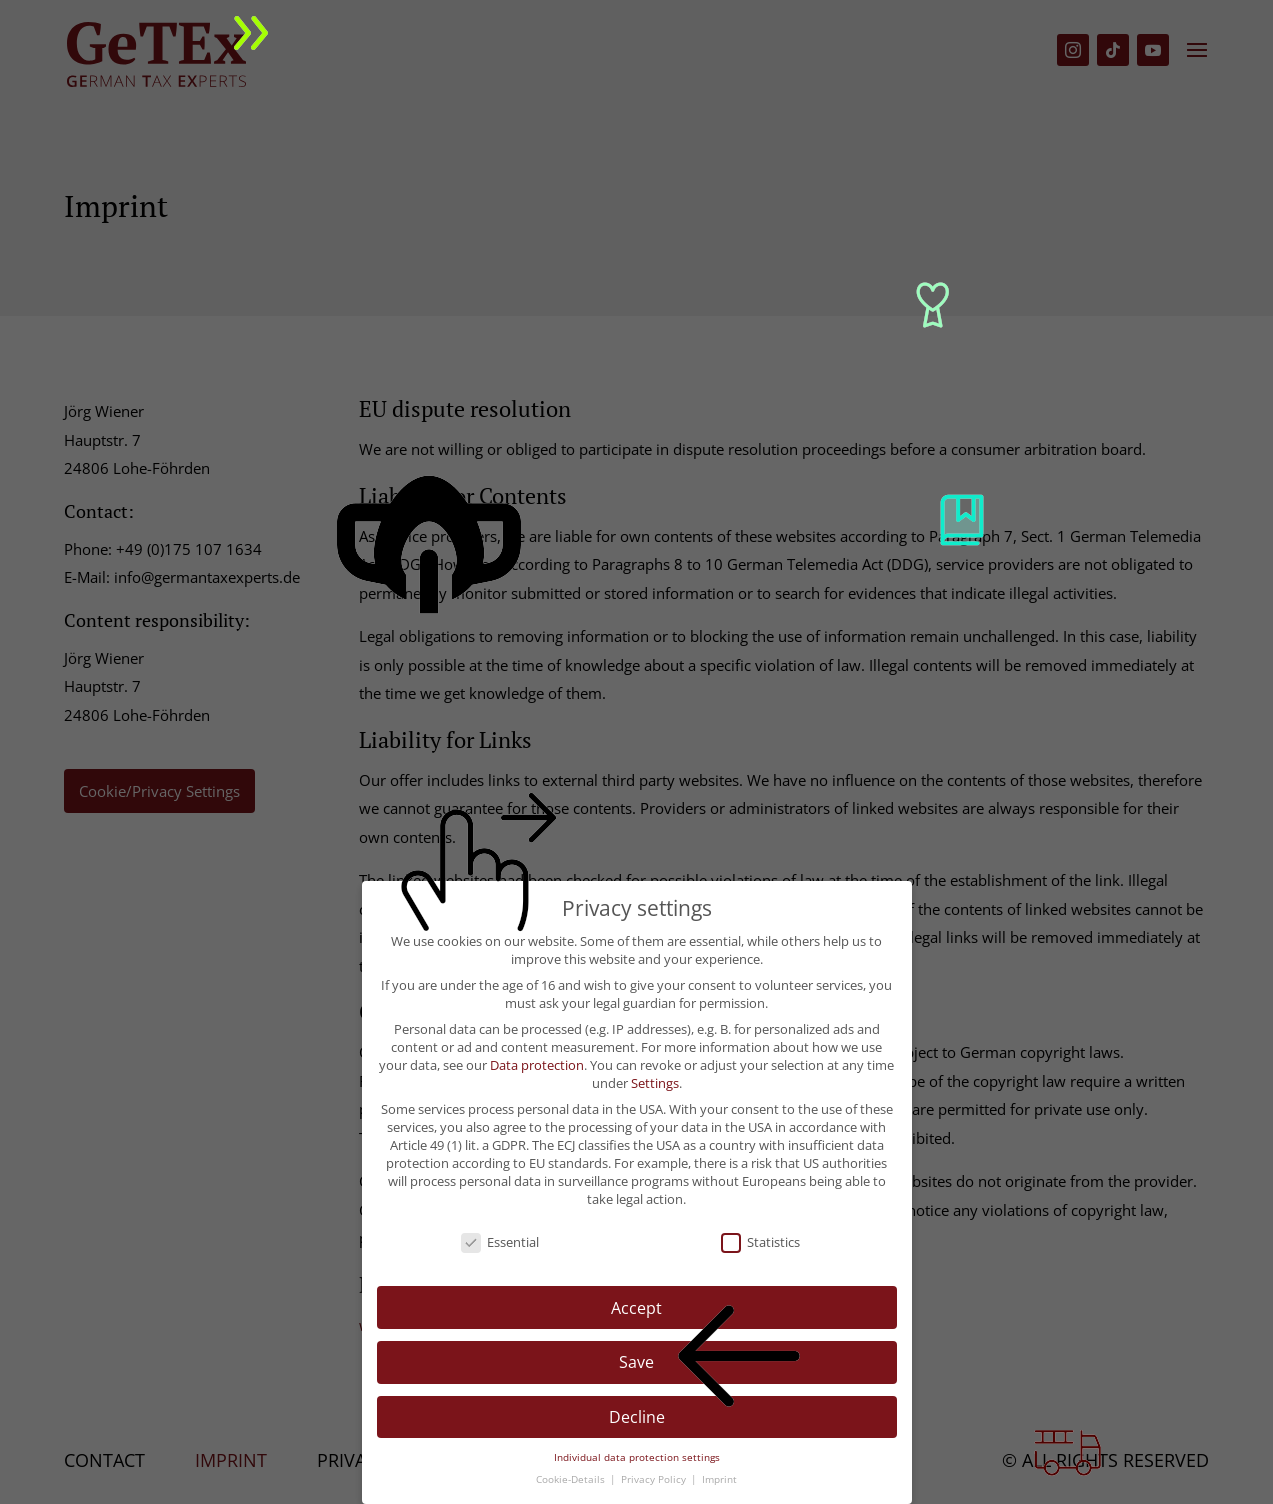 This screenshot has width=1273, height=1504. What do you see at coordinates (962, 520) in the screenshot?
I see `access your bookmarked reading material` at bounding box center [962, 520].